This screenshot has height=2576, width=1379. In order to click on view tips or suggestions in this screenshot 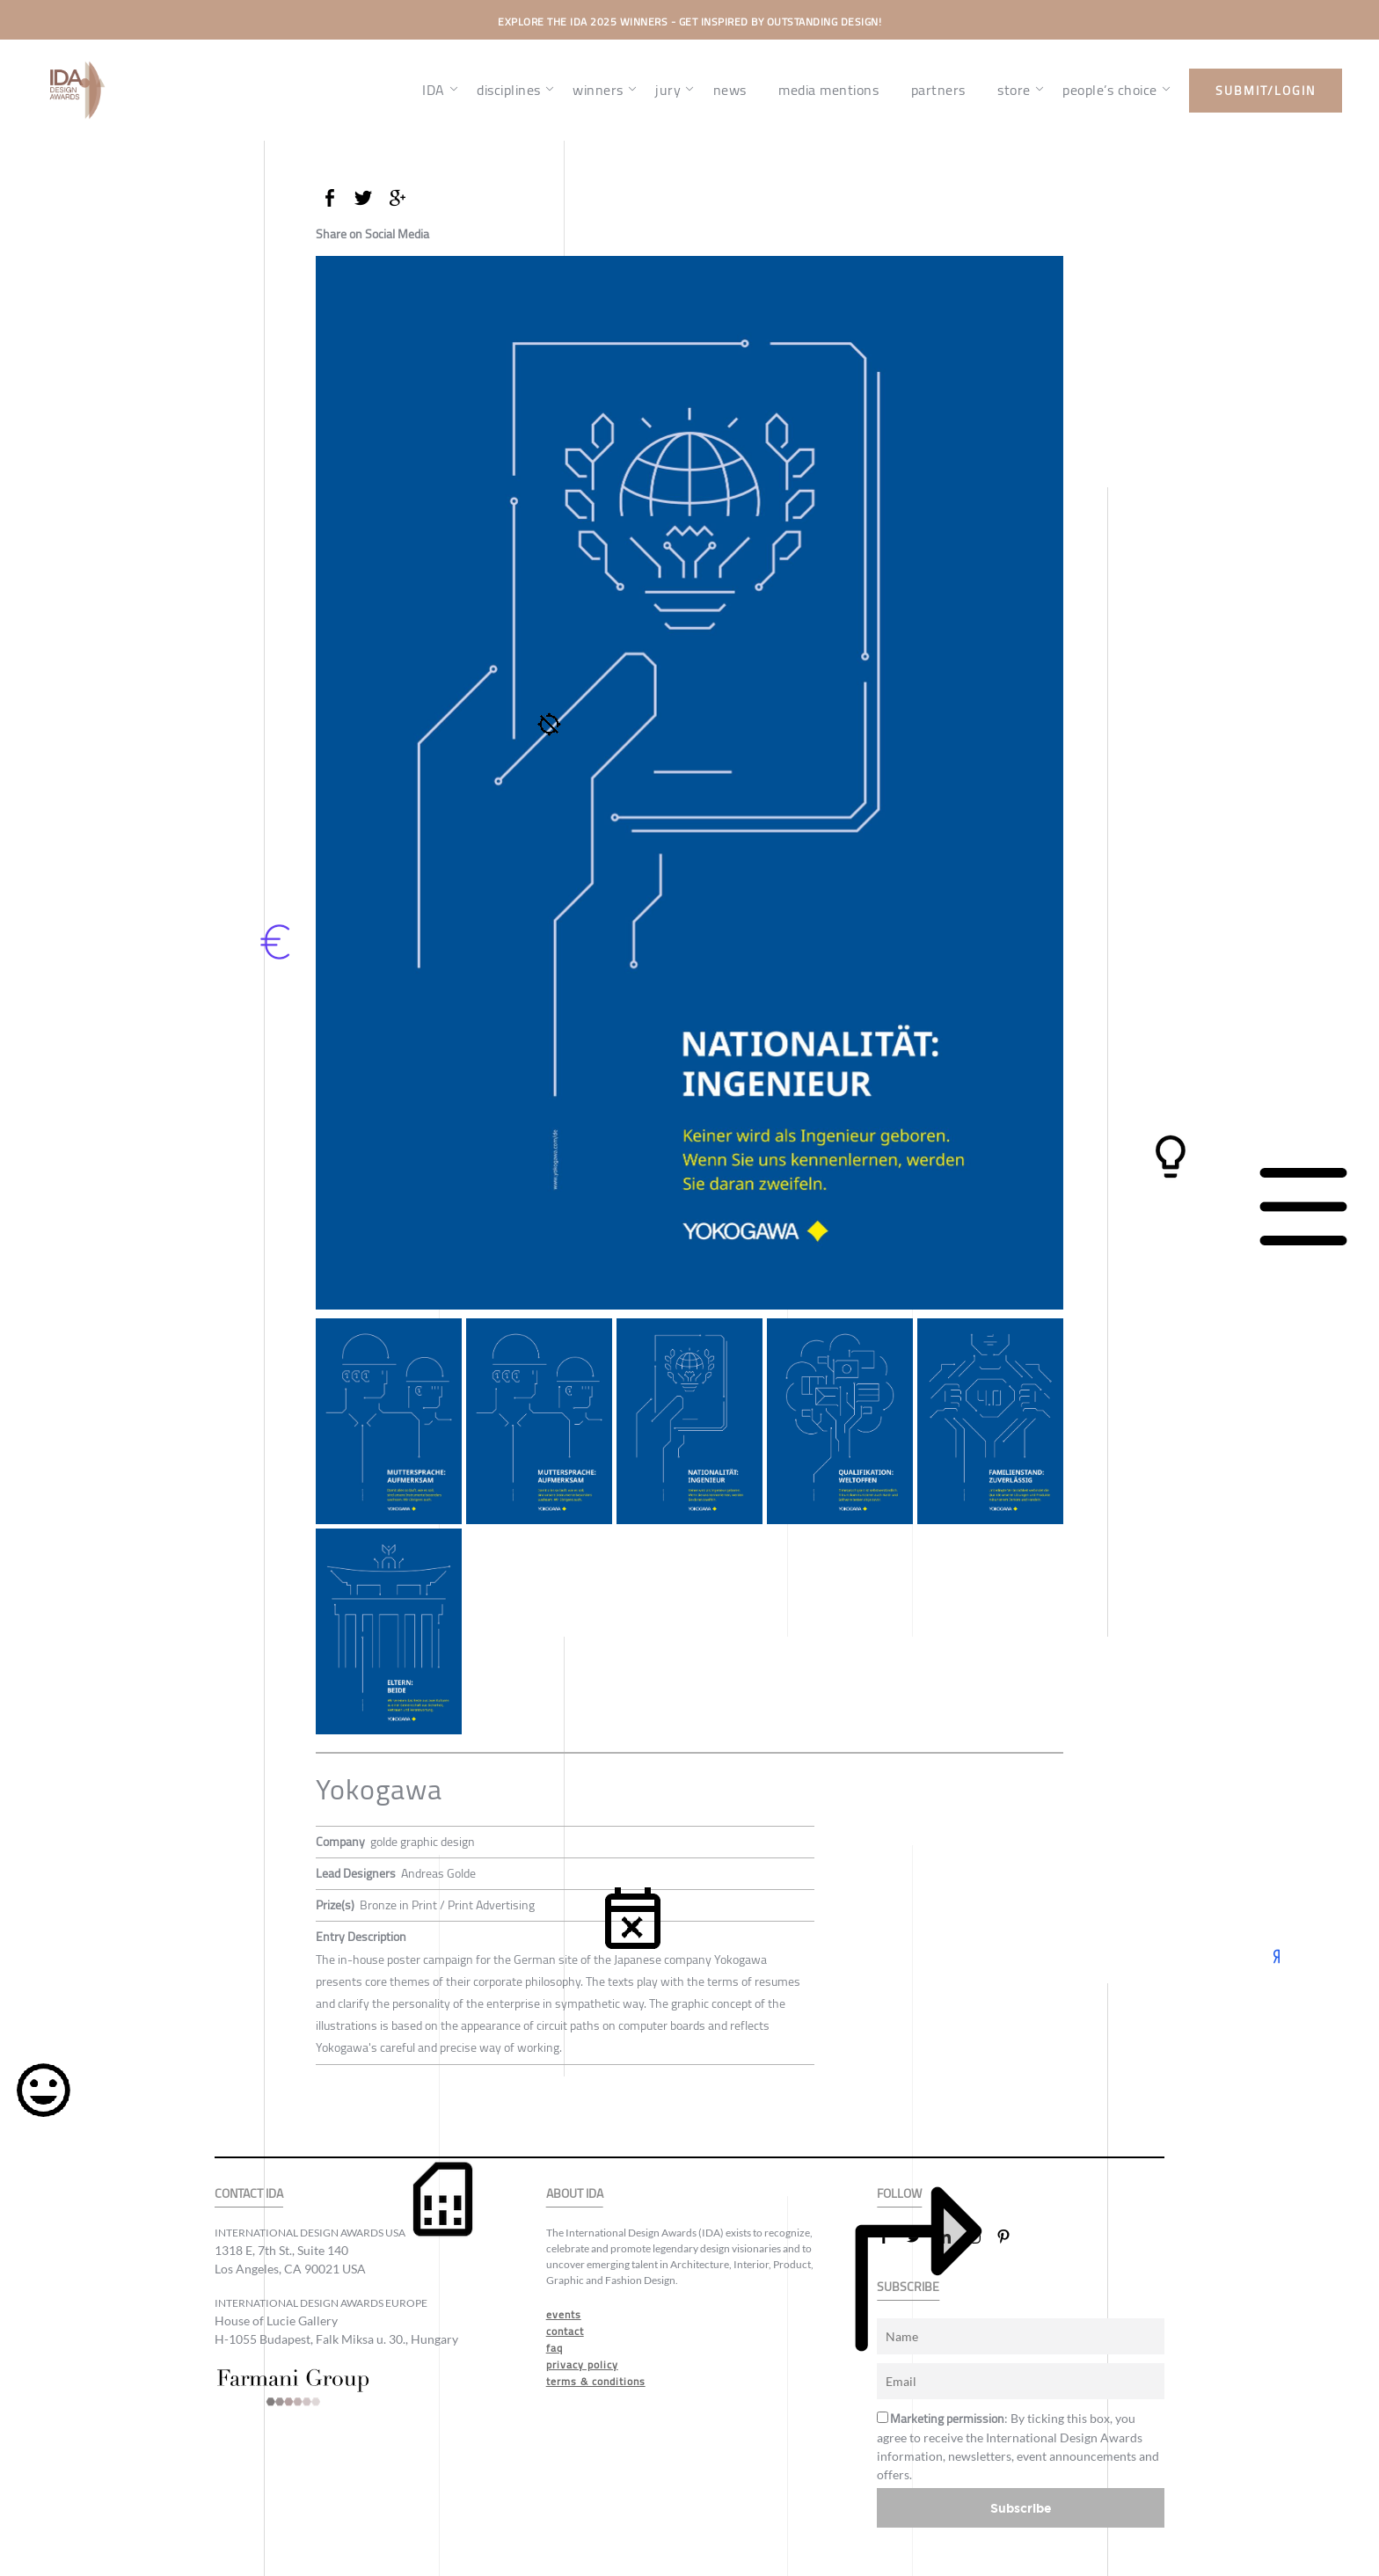, I will do `click(1171, 1157)`.